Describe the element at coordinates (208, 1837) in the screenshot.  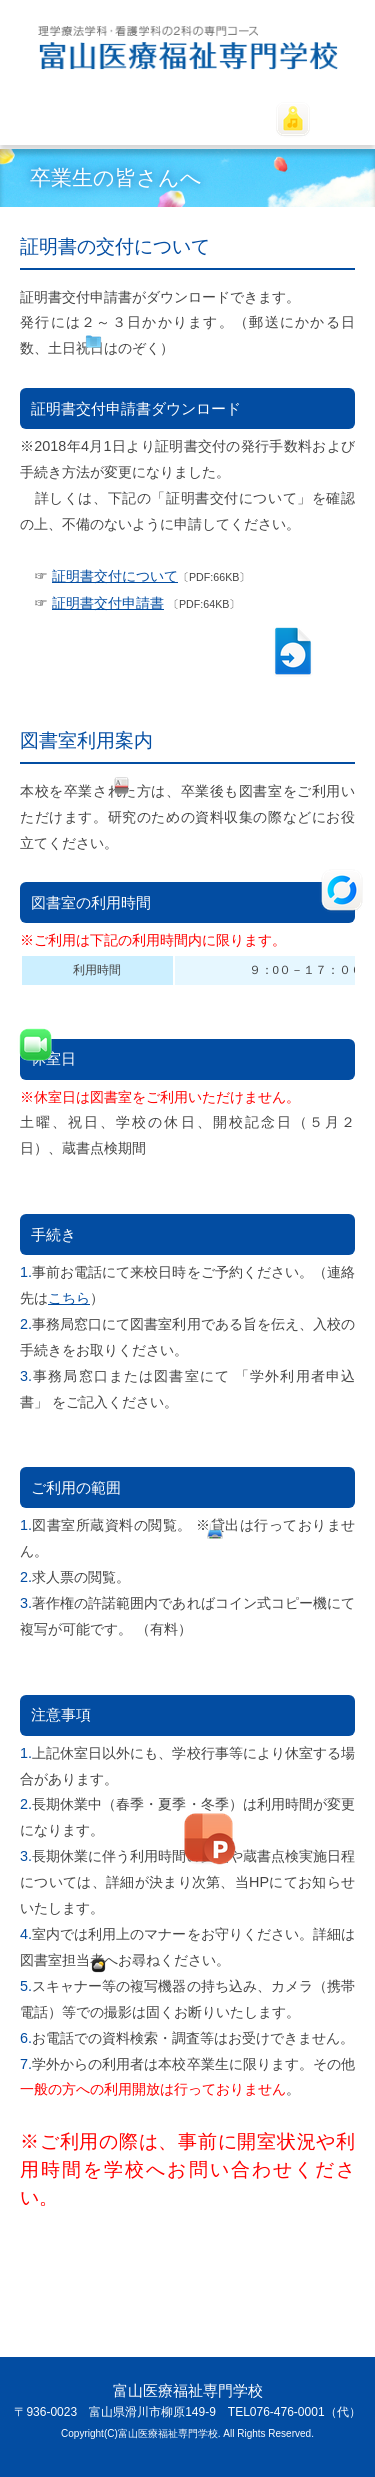
I see `open Microsoft PowerPoint` at that location.